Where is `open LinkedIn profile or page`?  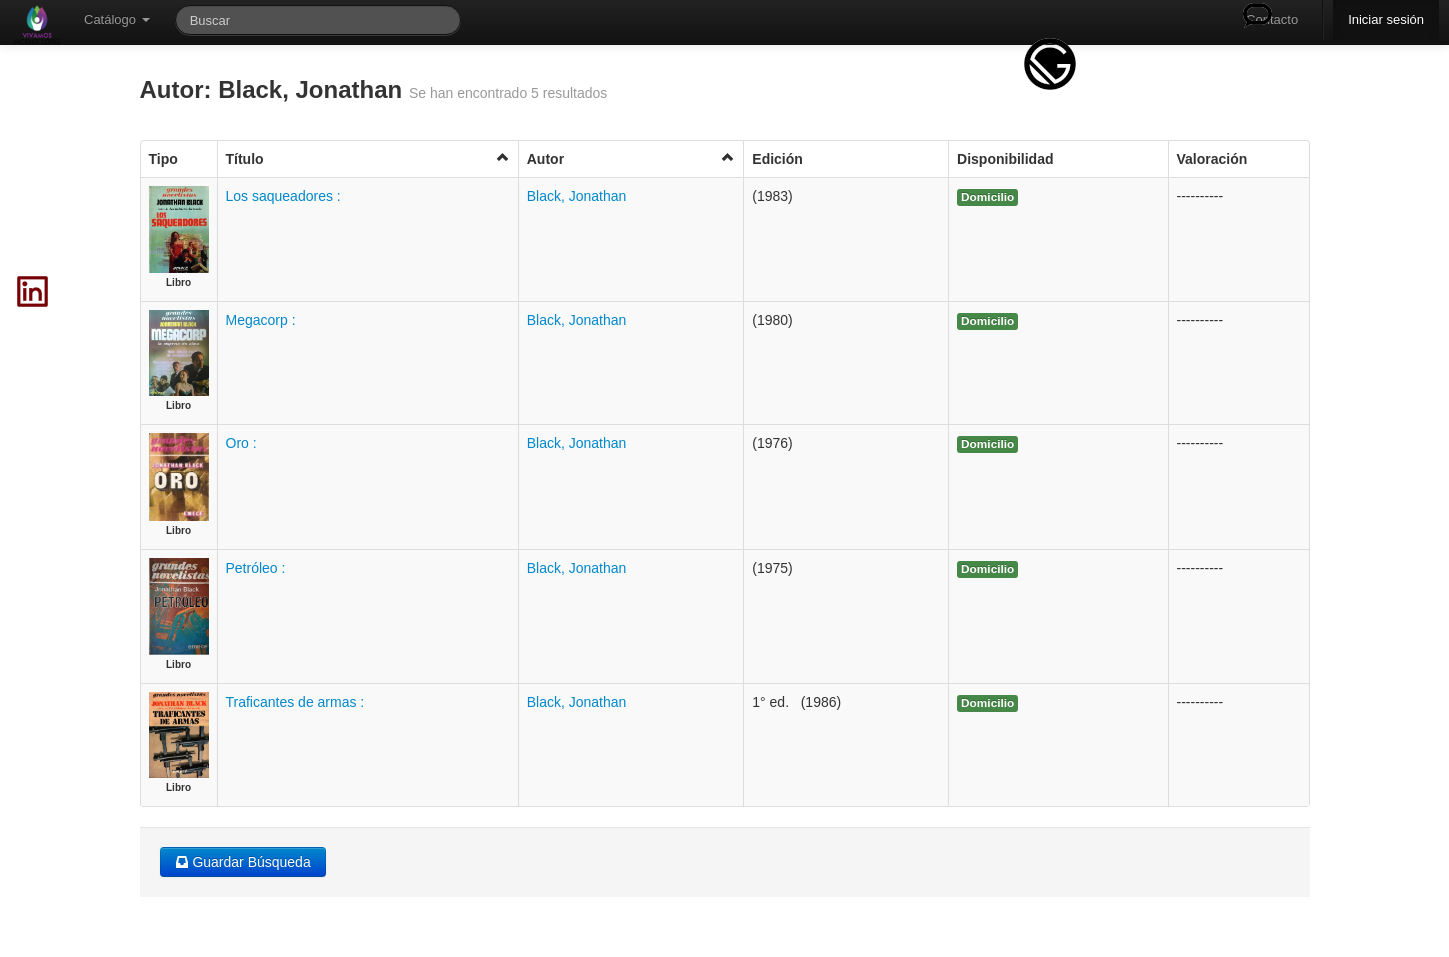
open LinkedIn profile or page is located at coordinates (32, 291).